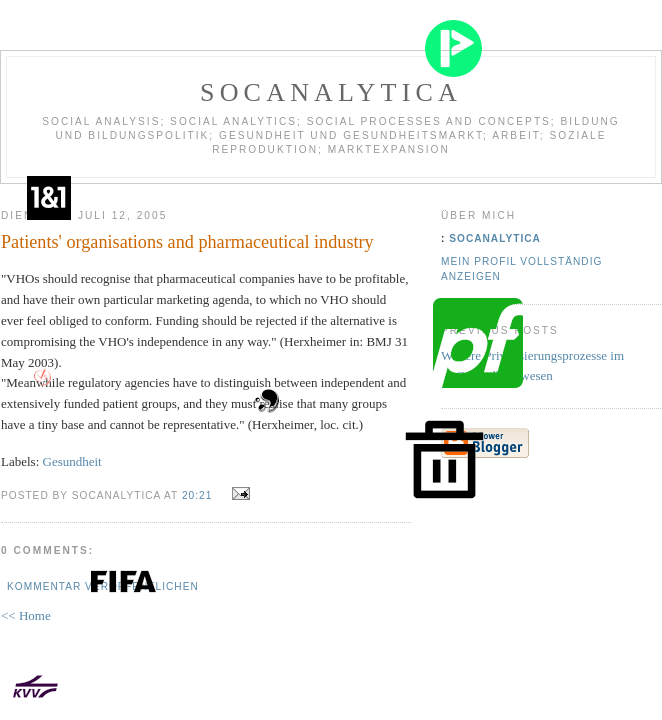  Describe the element at coordinates (453, 48) in the screenshot. I see `open picarto.tv streaming platform` at that location.